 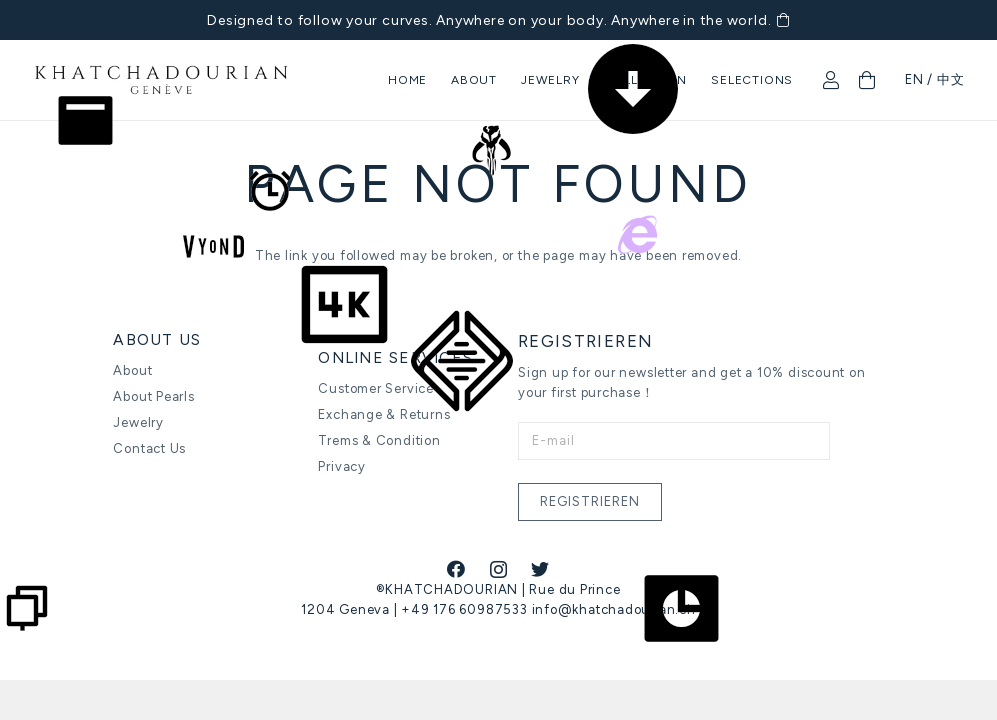 What do you see at coordinates (27, 606) in the screenshot?
I see `aed electrode pads for defibrillator device` at bounding box center [27, 606].